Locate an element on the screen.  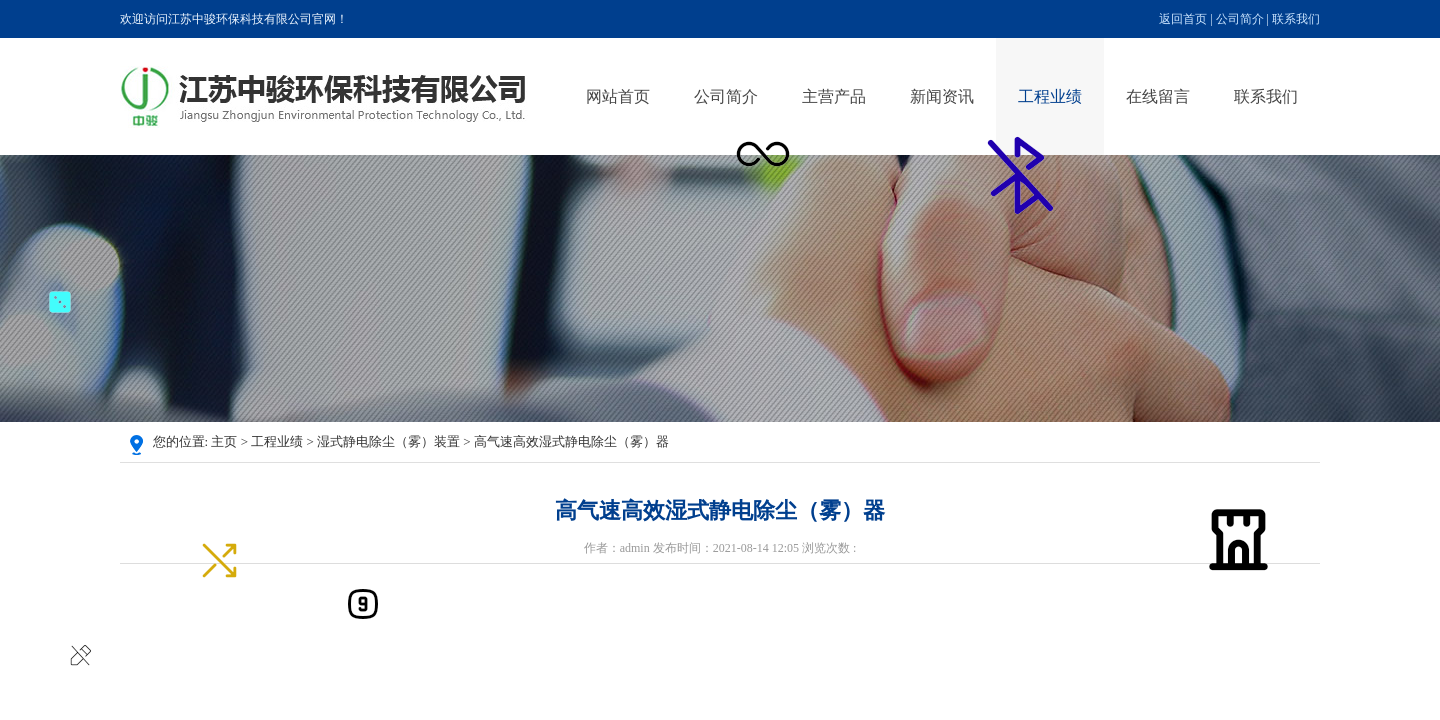
randomize or shuffle content is located at coordinates (60, 302).